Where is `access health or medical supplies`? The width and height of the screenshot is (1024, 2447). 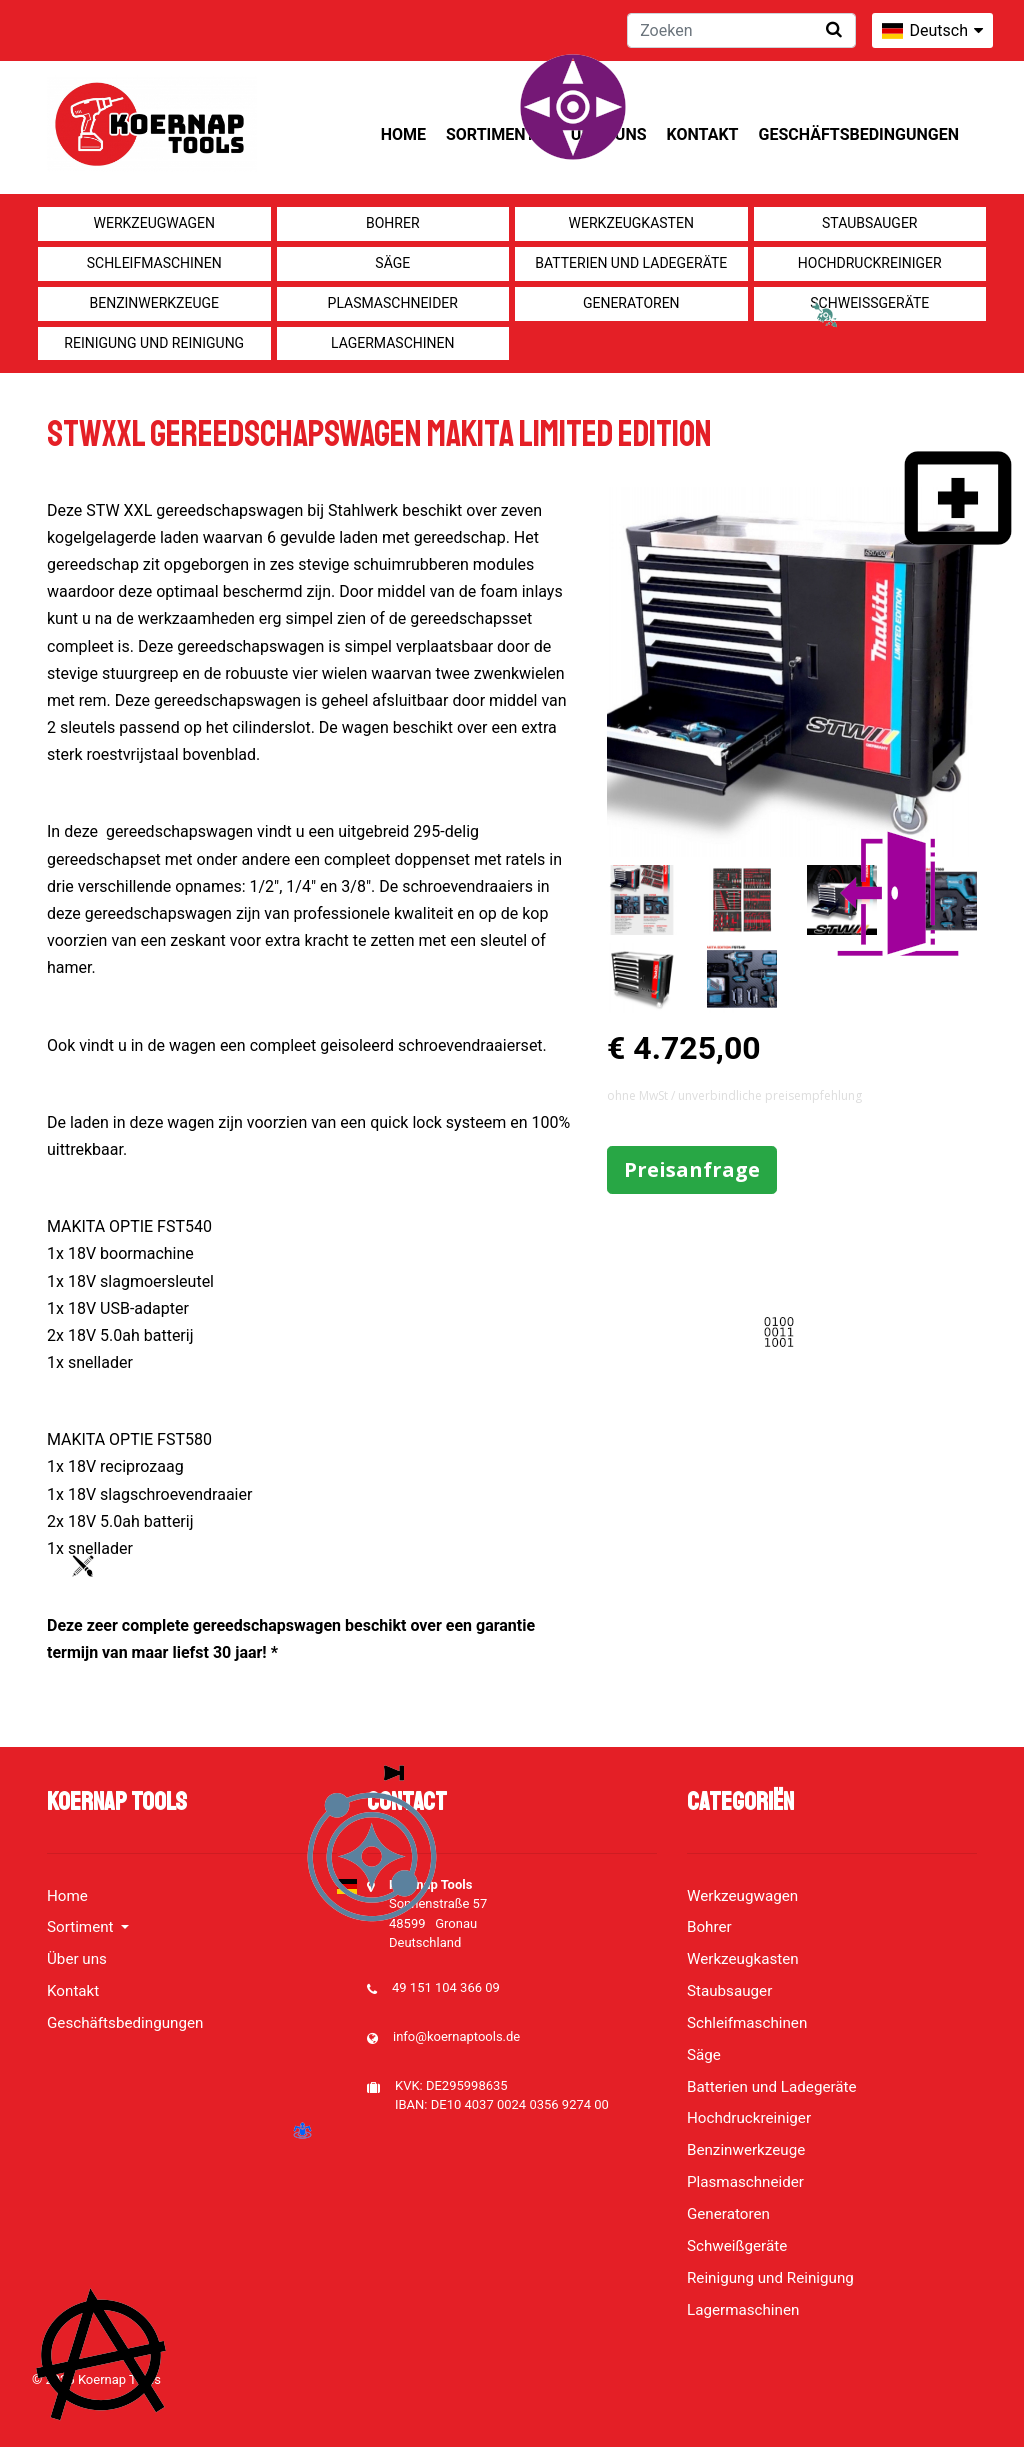
access health or medical supplies is located at coordinates (958, 498).